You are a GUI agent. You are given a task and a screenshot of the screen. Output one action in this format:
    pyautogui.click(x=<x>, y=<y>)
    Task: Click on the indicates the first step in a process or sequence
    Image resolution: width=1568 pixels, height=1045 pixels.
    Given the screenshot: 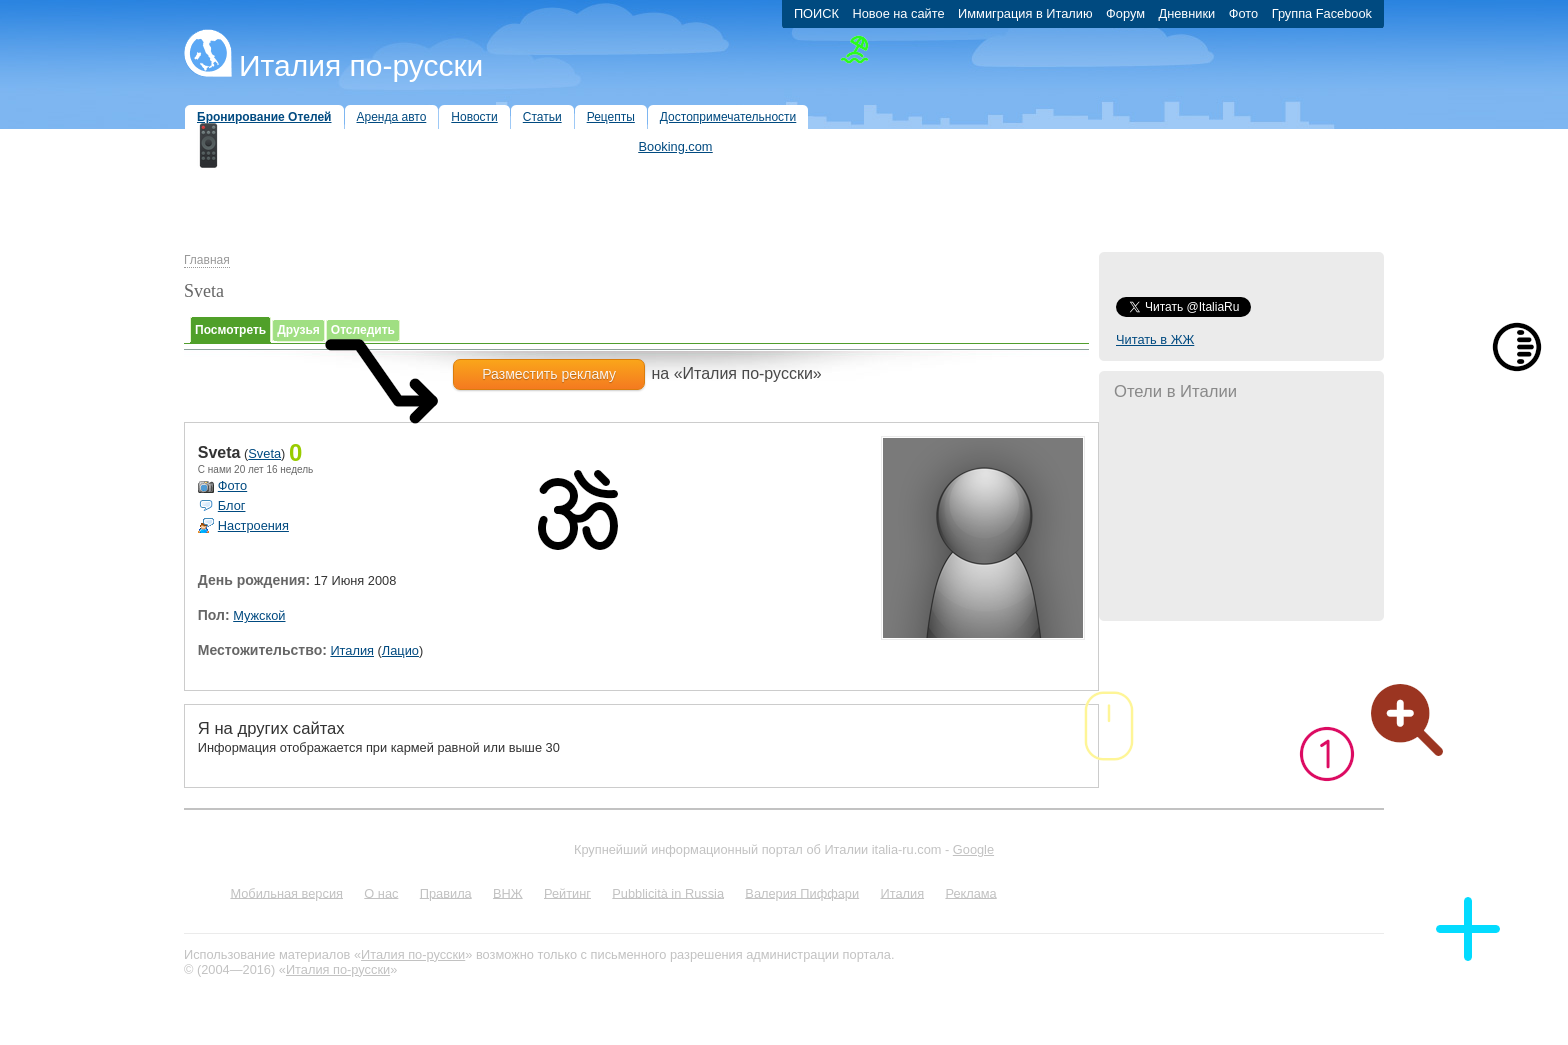 What is the action you would take?
    pyautogui.click(x=1327, y=754)
    